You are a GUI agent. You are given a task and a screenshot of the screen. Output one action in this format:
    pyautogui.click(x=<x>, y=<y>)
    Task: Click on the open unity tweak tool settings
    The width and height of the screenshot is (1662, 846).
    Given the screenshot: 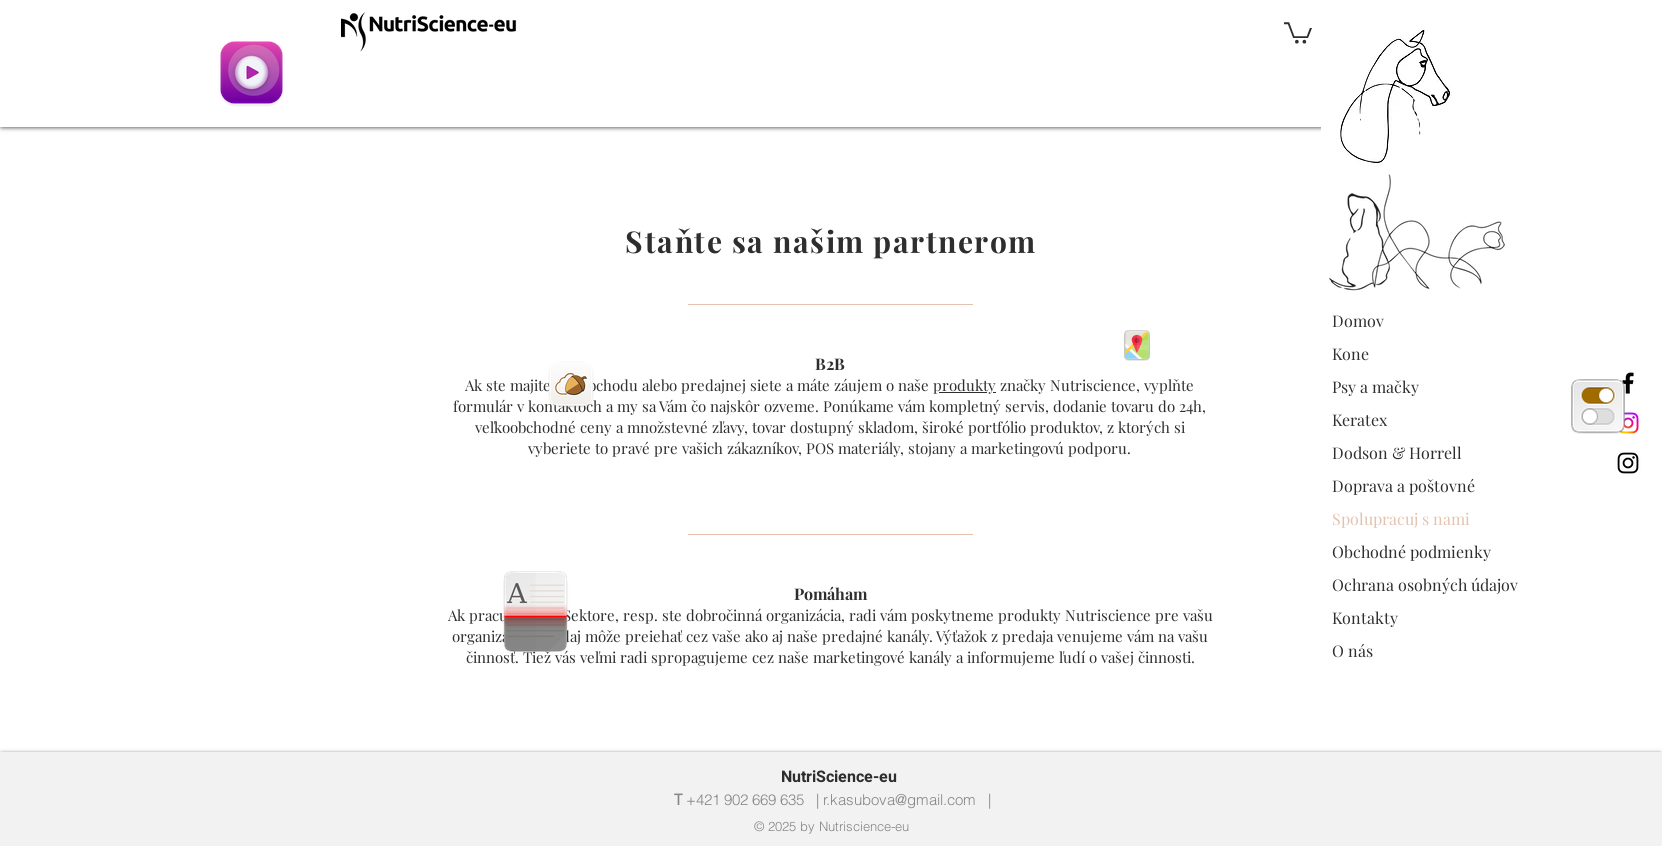 What is the action you would take?
    pyautogui.click(x=1598, y=406)
    